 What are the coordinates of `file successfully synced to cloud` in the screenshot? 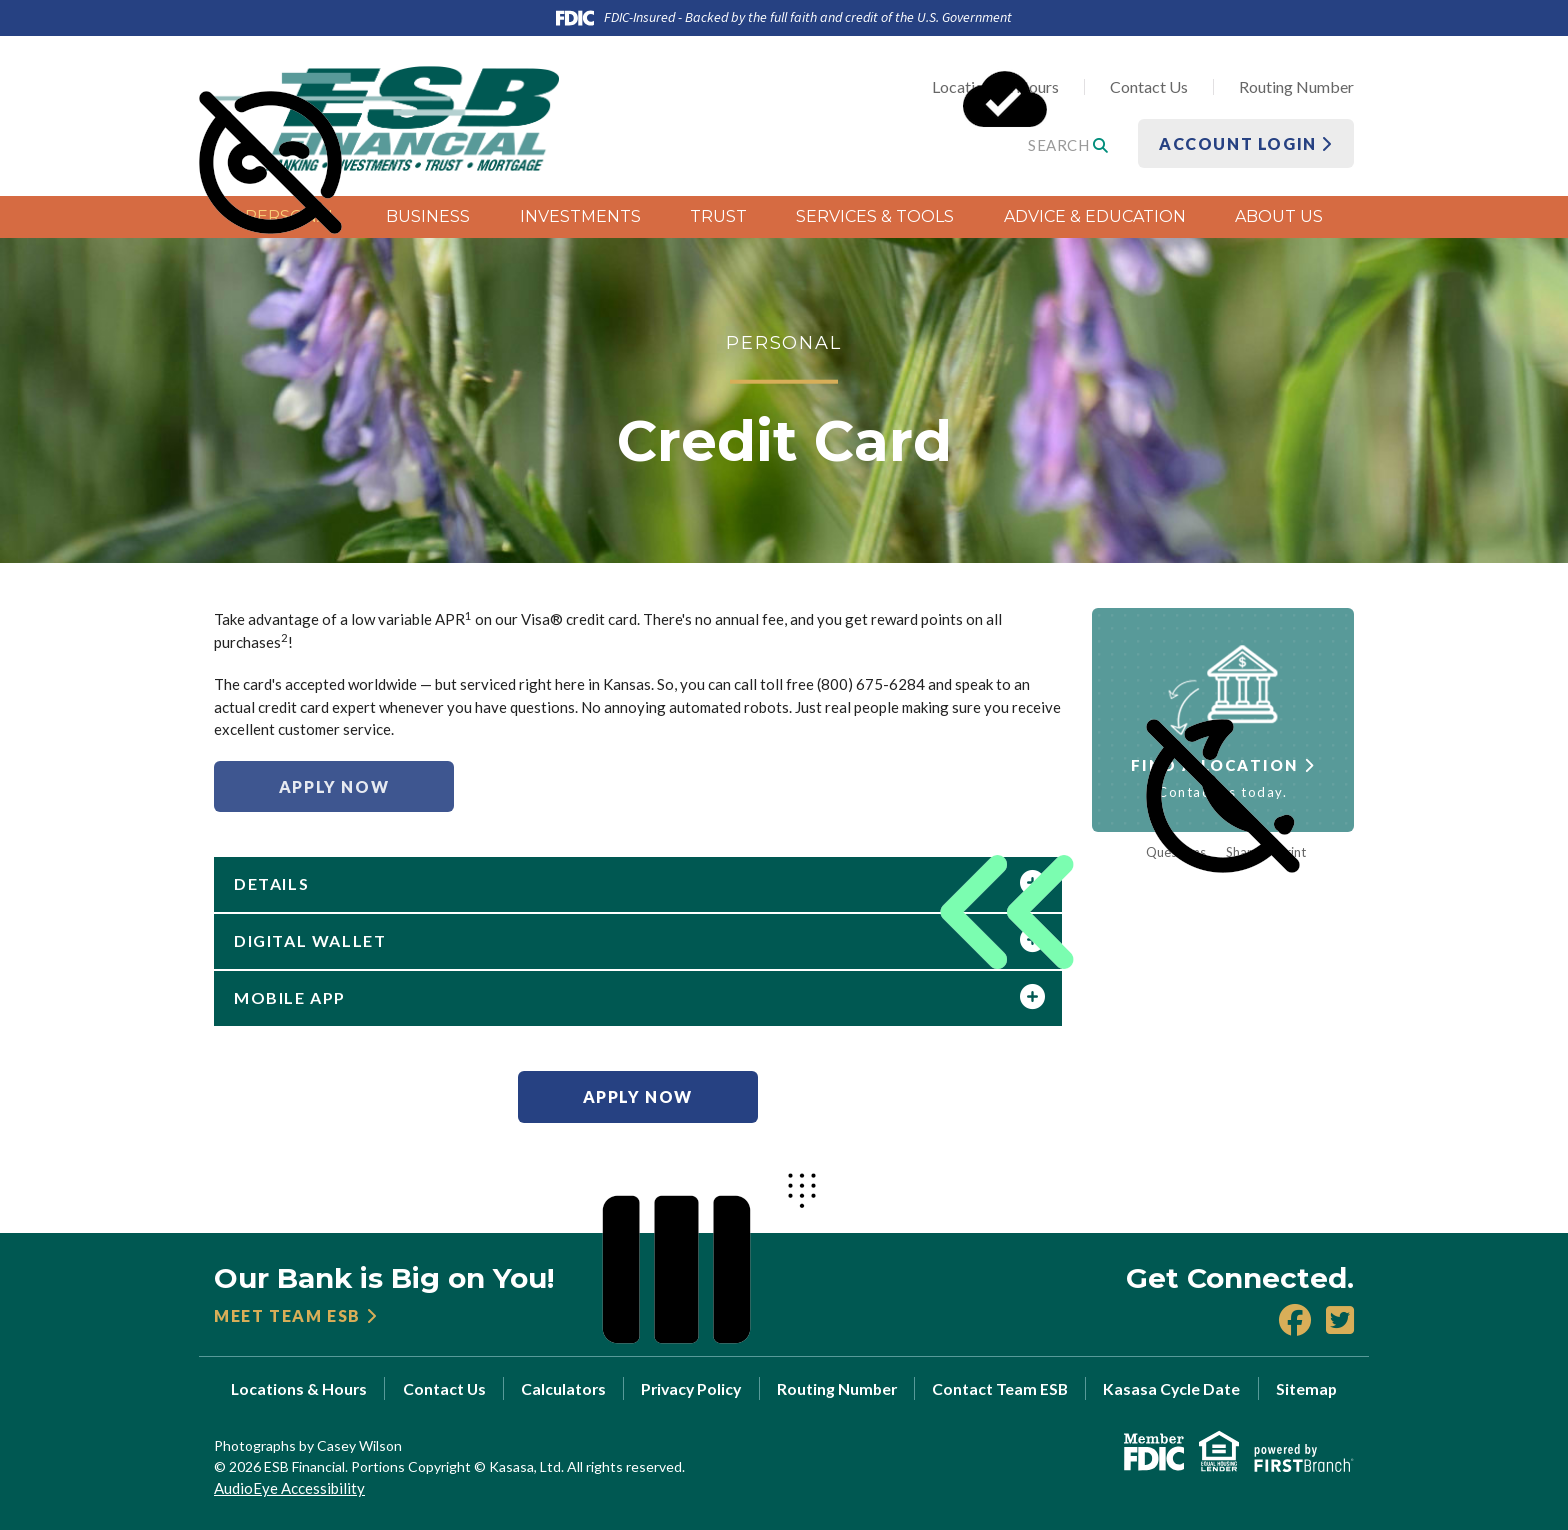 It's located at (1005, 99).